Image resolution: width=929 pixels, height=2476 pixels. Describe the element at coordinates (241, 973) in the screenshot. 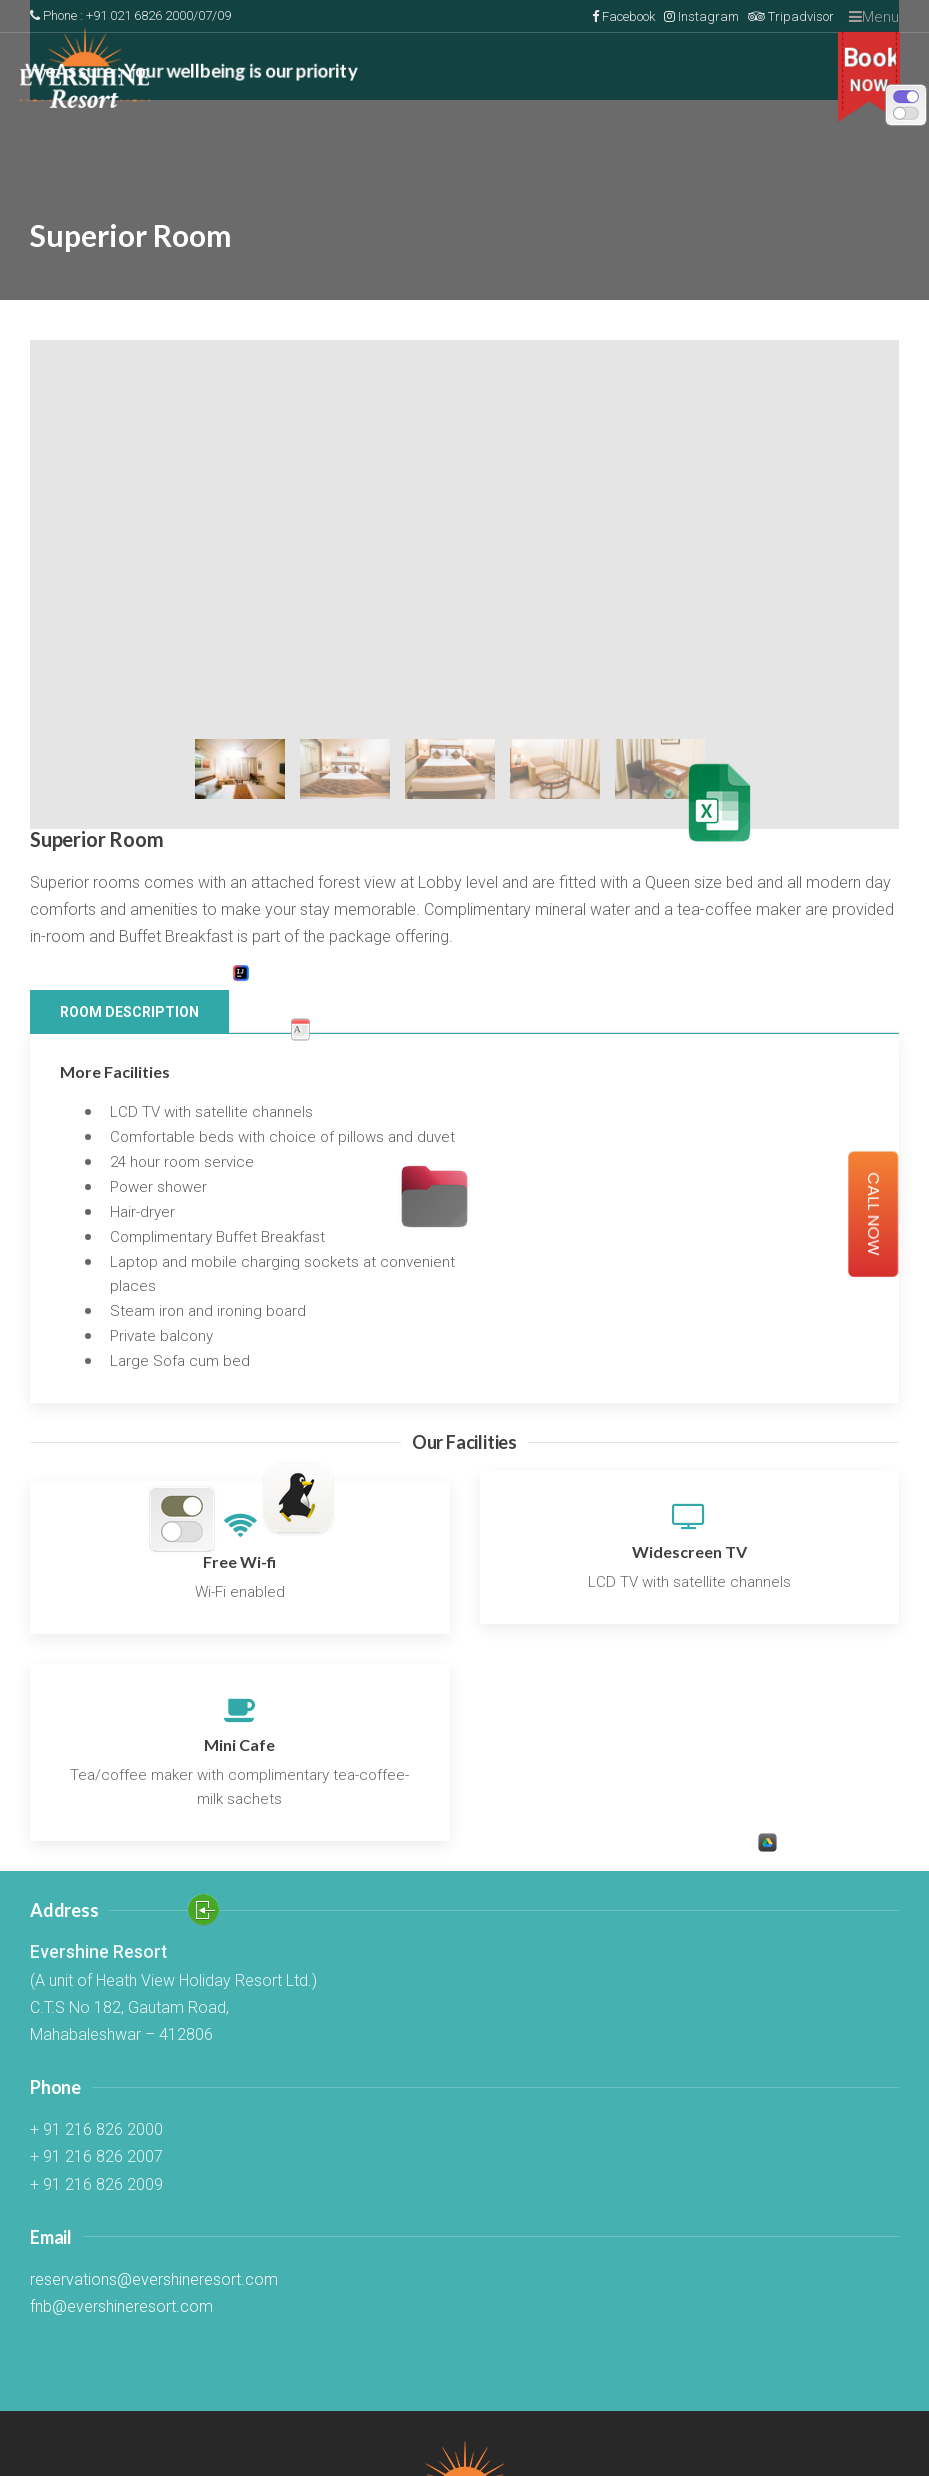

I see `open IntelliJ IDEA development environment` at that location.